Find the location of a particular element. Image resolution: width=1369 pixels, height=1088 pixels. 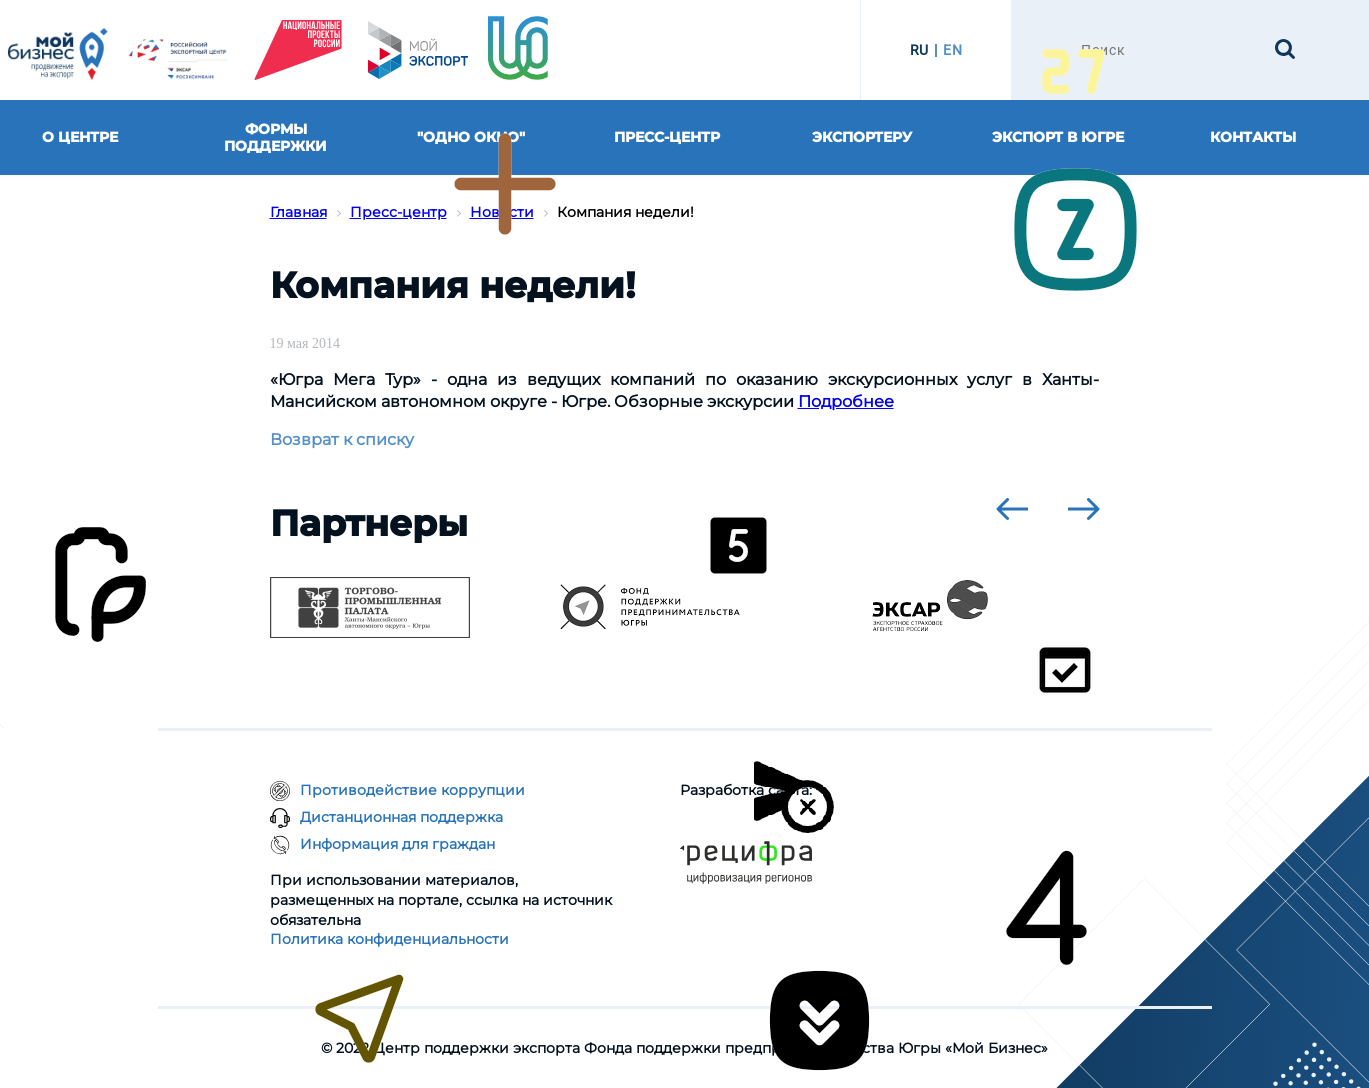

alphabetical sorting option (Z) is located at coordinates (1075, 229).